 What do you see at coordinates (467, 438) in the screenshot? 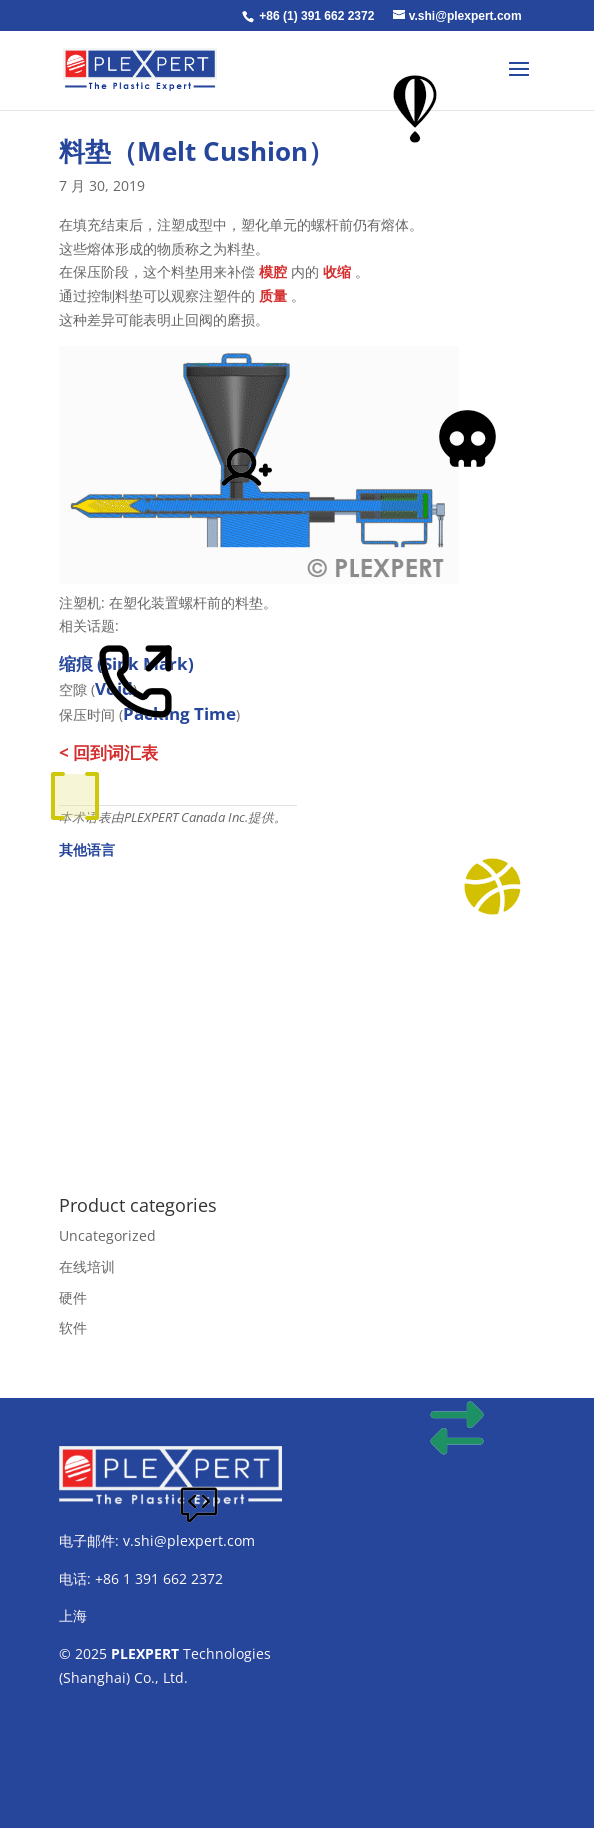
I see `indicates danger or fatal error` at bounding box center [467, 438].